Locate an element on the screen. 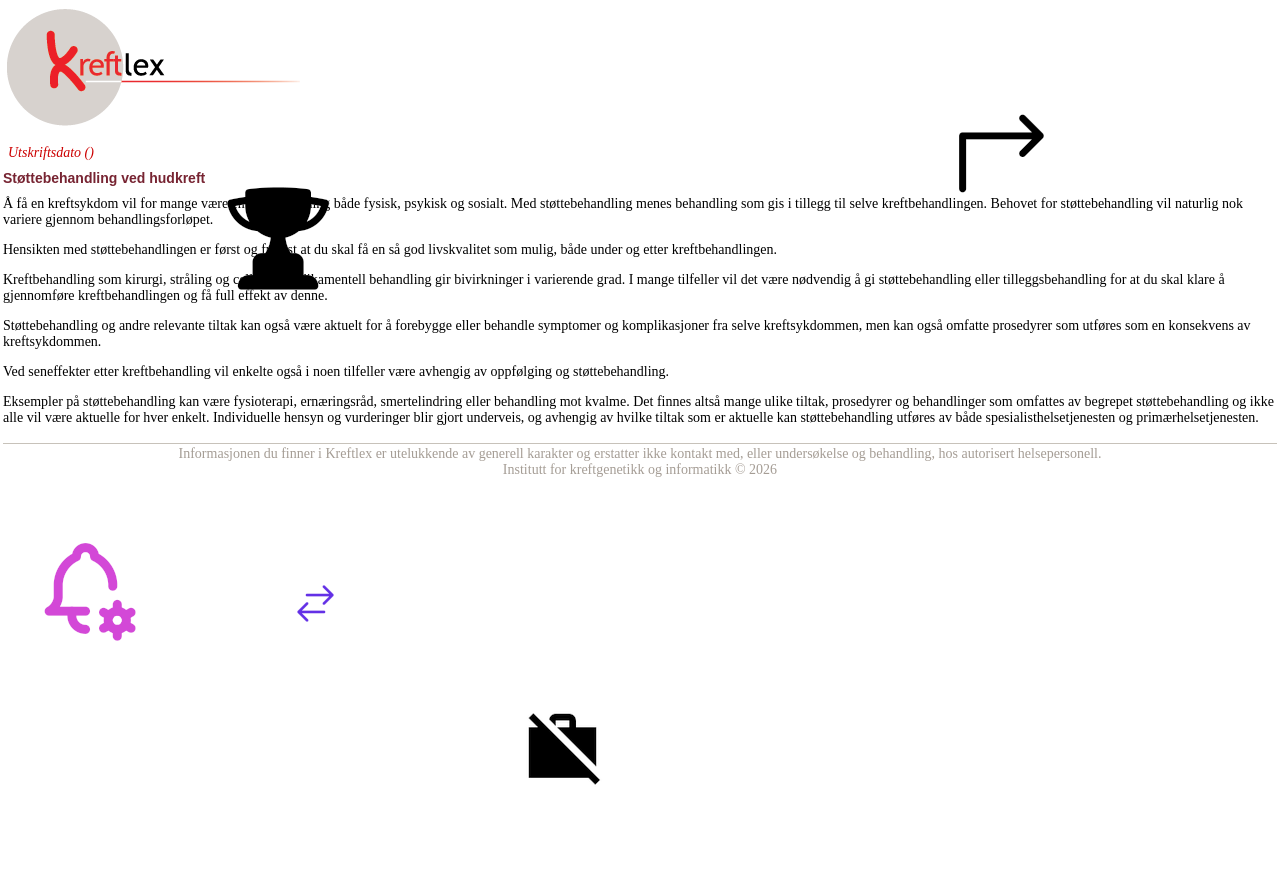 The width and height of the screenshot is (1280, 876). view achievements or awards is located at coordinates (278, 238).